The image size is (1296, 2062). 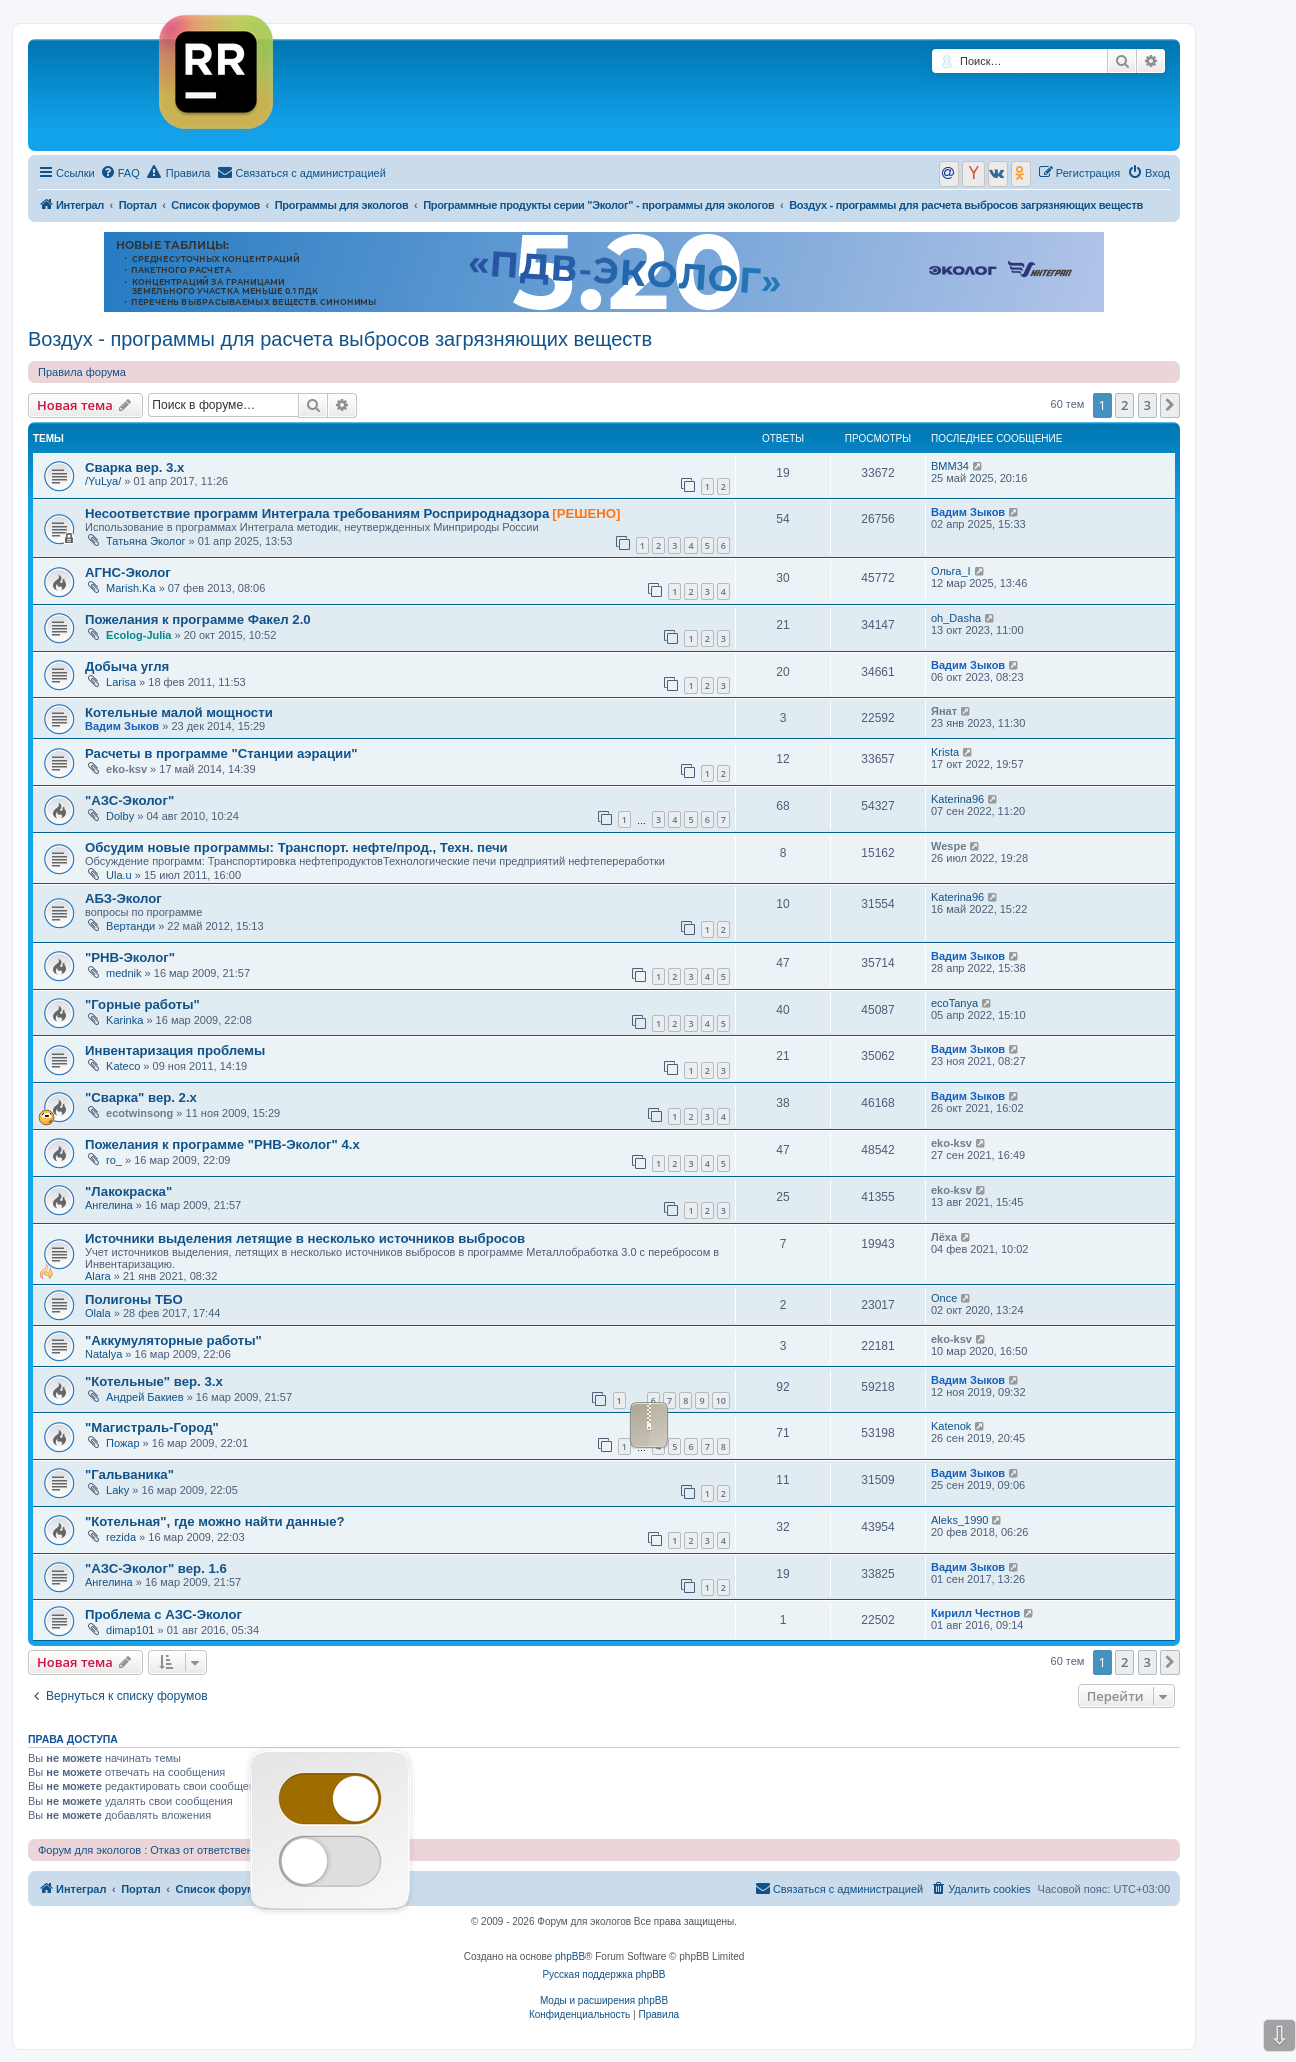 I want to click on launch rustrover IDE, so click(x=216, y=72).